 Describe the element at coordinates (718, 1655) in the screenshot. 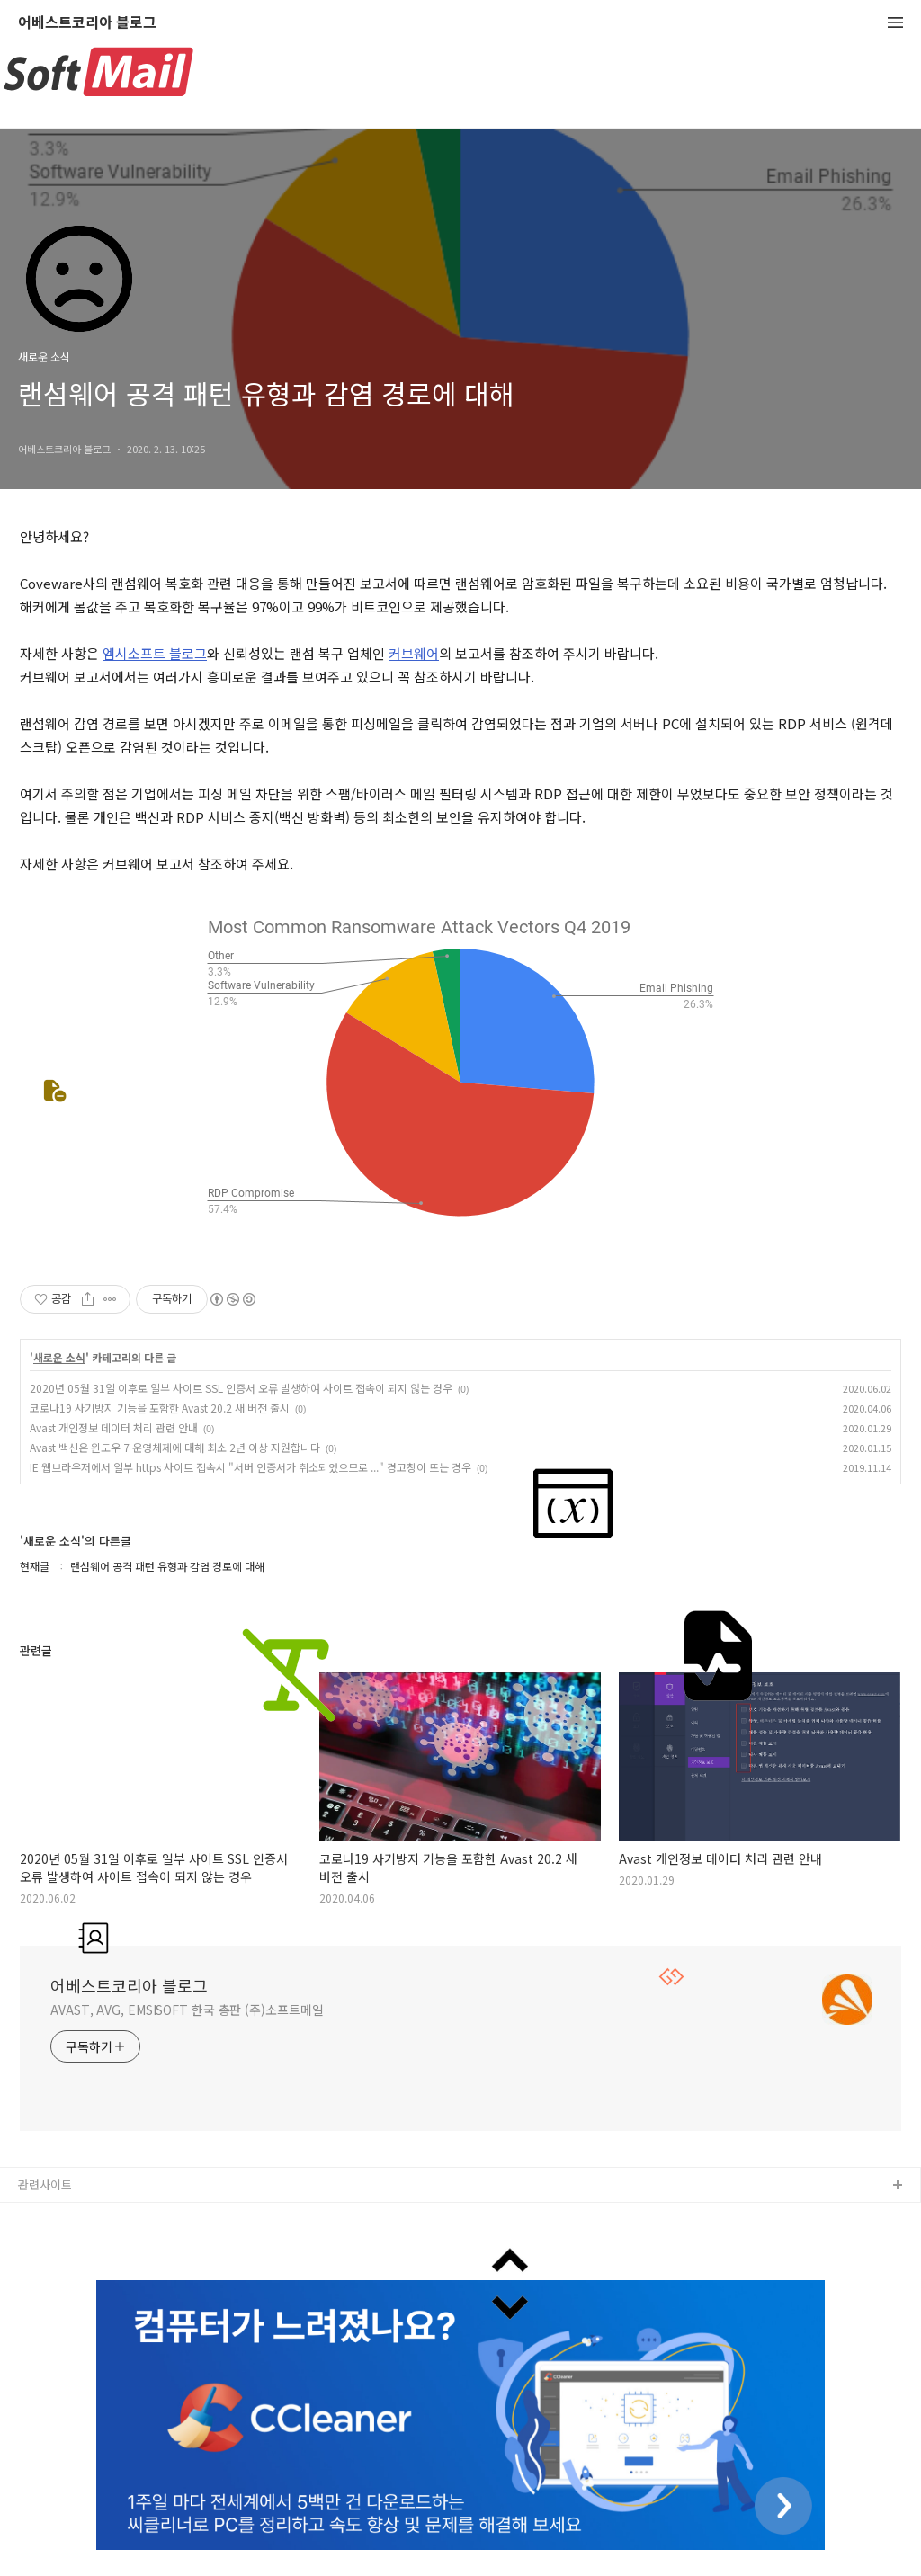

I see `view medical records or health documents` at that location.